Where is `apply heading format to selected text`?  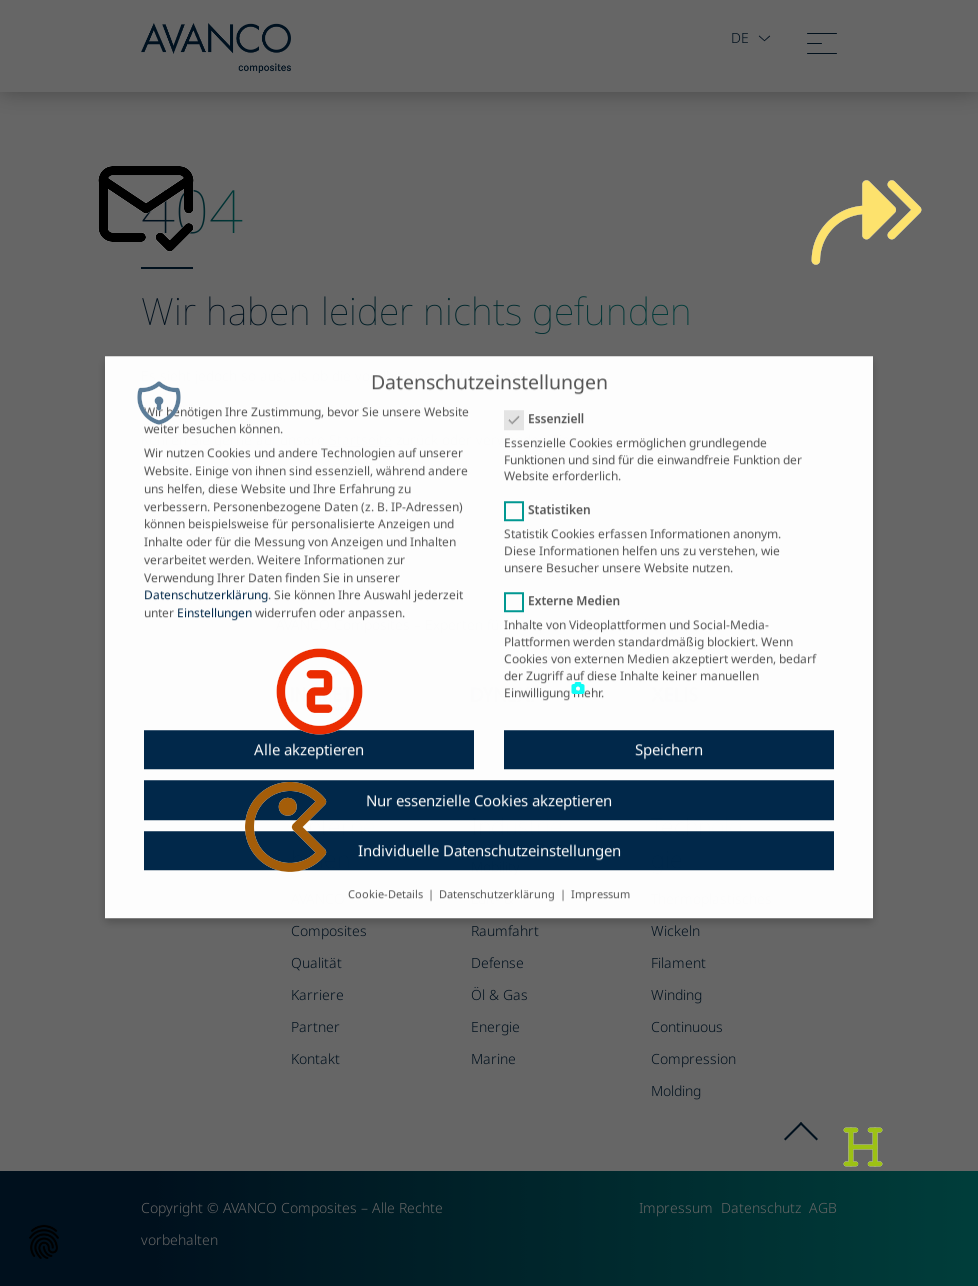
apply heading format to selected text is located at coordinates (863, 1147).